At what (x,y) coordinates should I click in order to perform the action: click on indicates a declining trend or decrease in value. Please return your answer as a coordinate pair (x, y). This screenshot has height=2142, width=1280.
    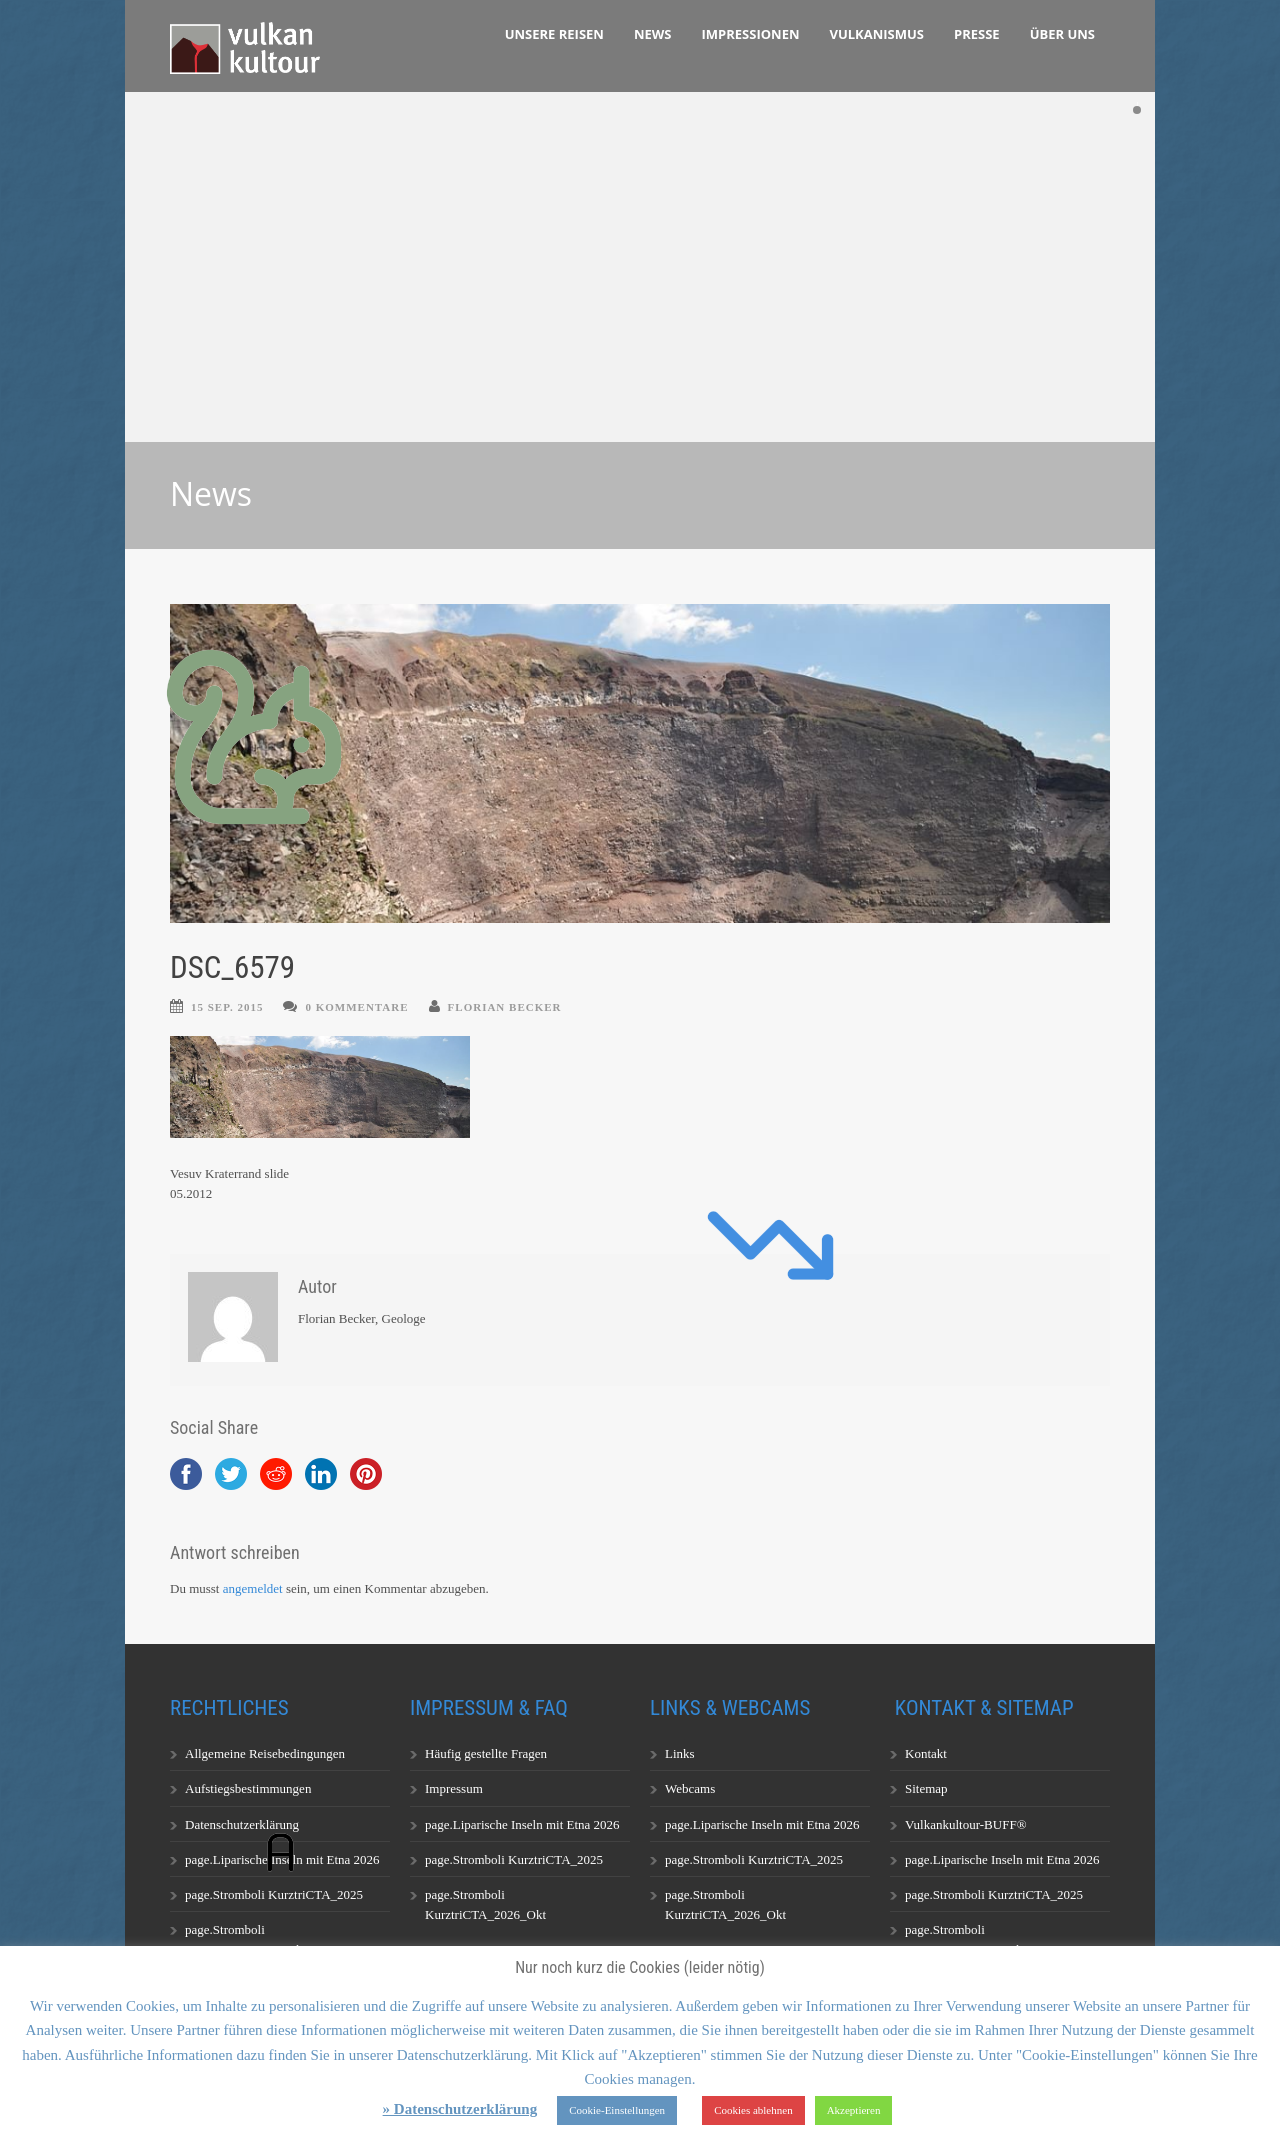
    Looking at the image, I should click on (770, 1245).